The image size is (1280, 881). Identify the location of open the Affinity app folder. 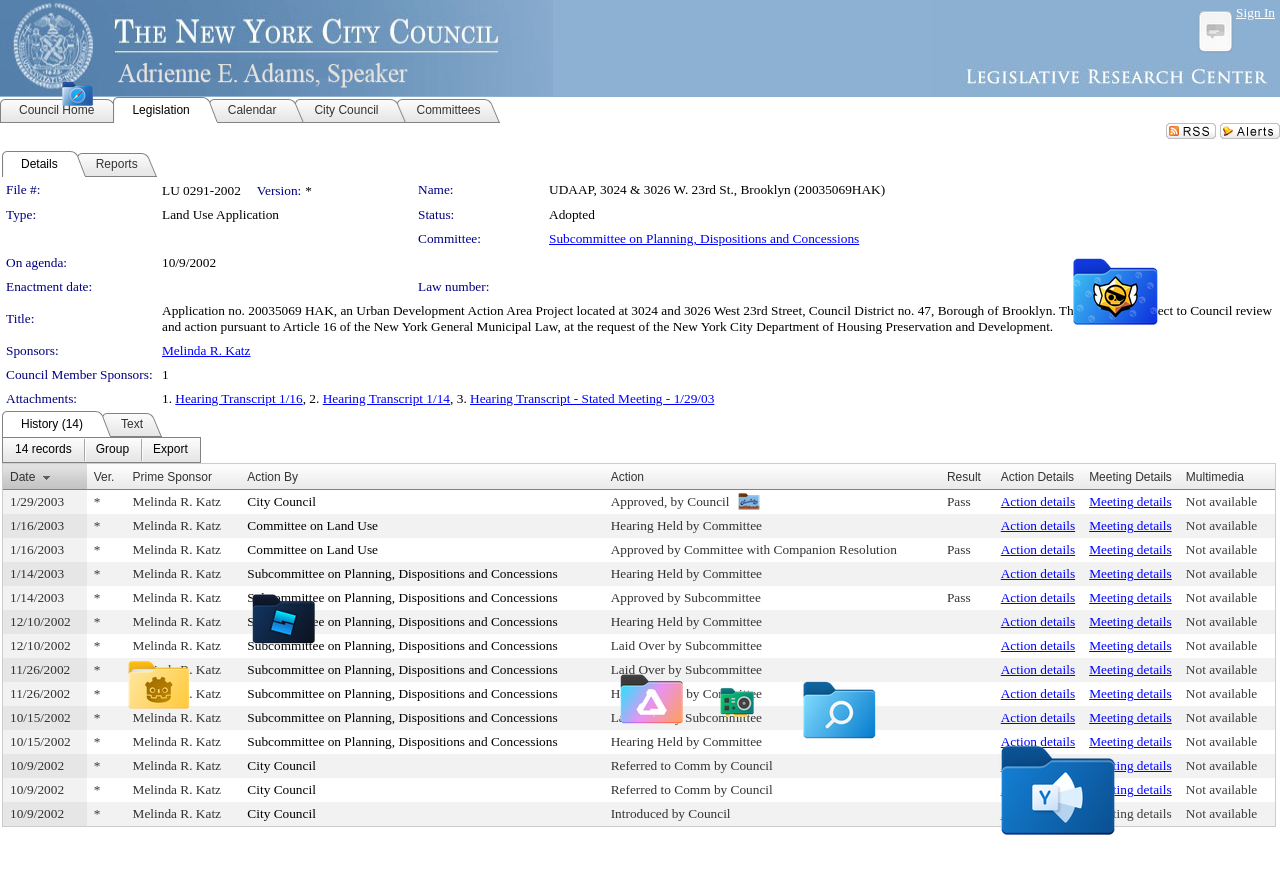
(651, 700).